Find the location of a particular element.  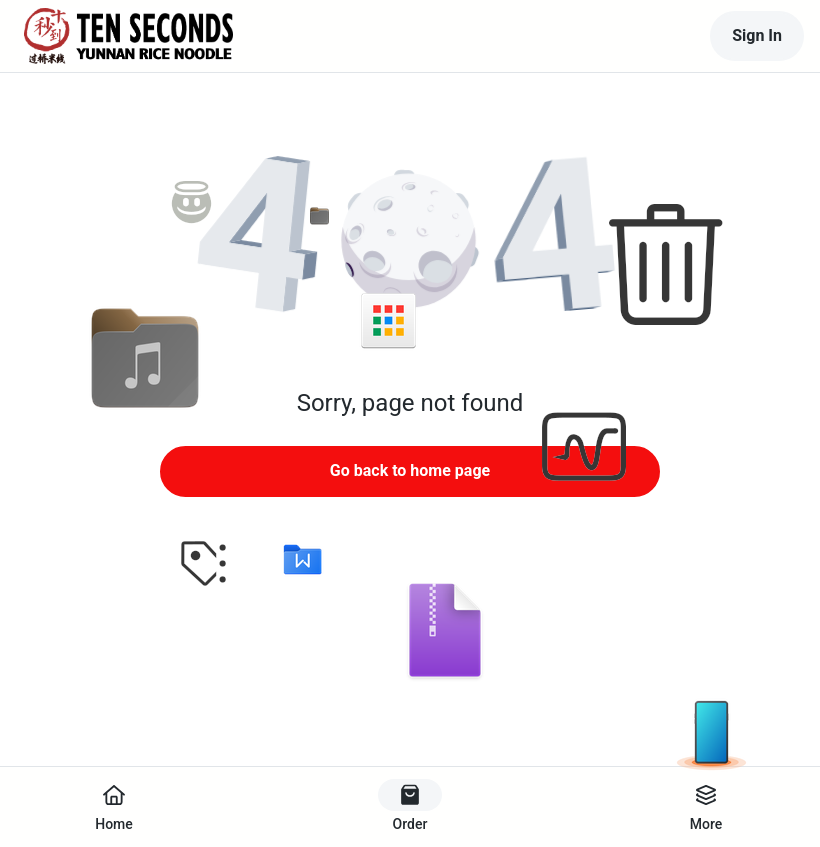

open a folder to view its contents is located at coordinates (319, 215).